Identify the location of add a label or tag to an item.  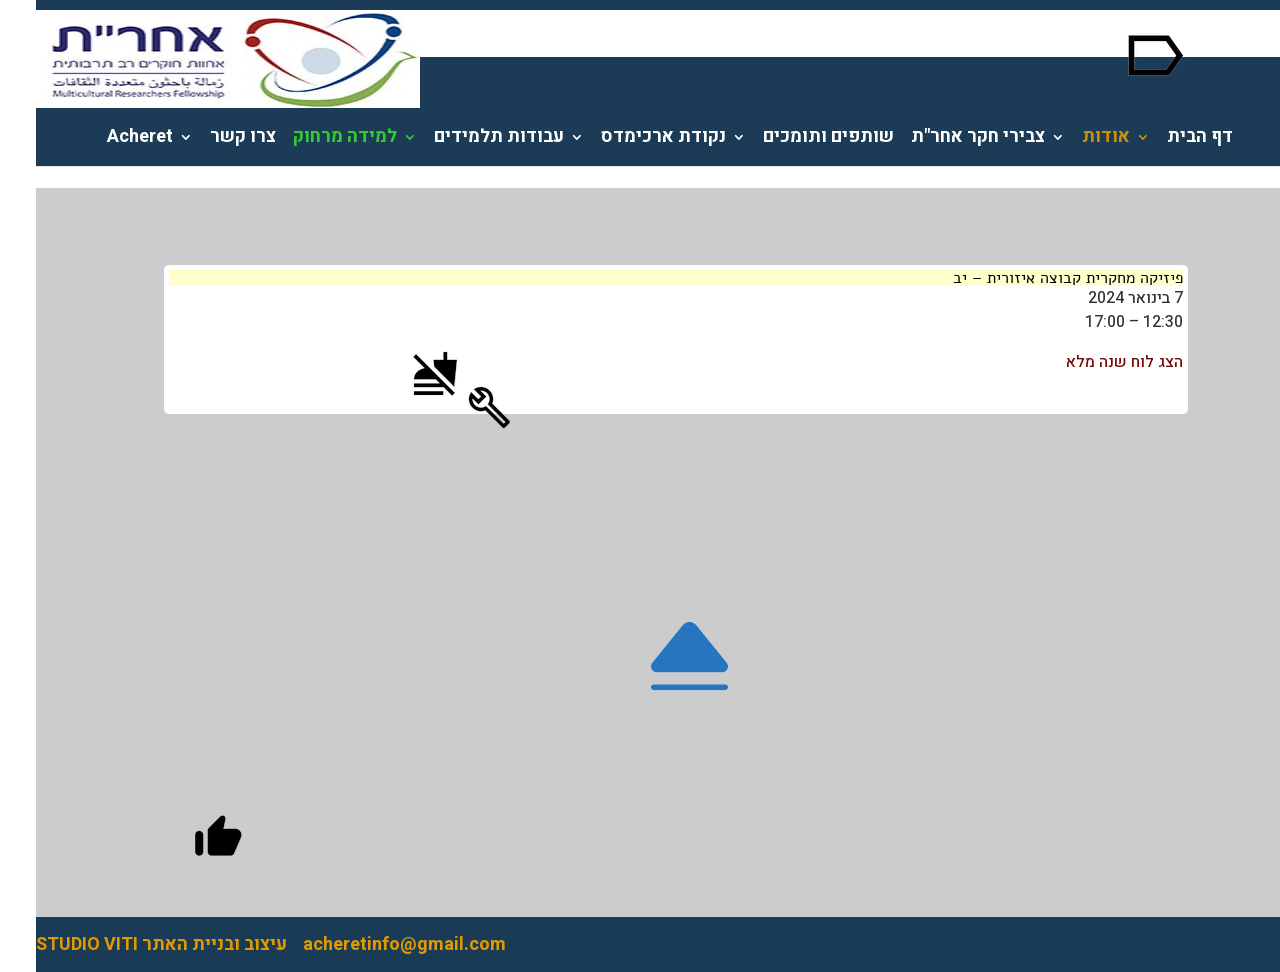
(1154, 55).